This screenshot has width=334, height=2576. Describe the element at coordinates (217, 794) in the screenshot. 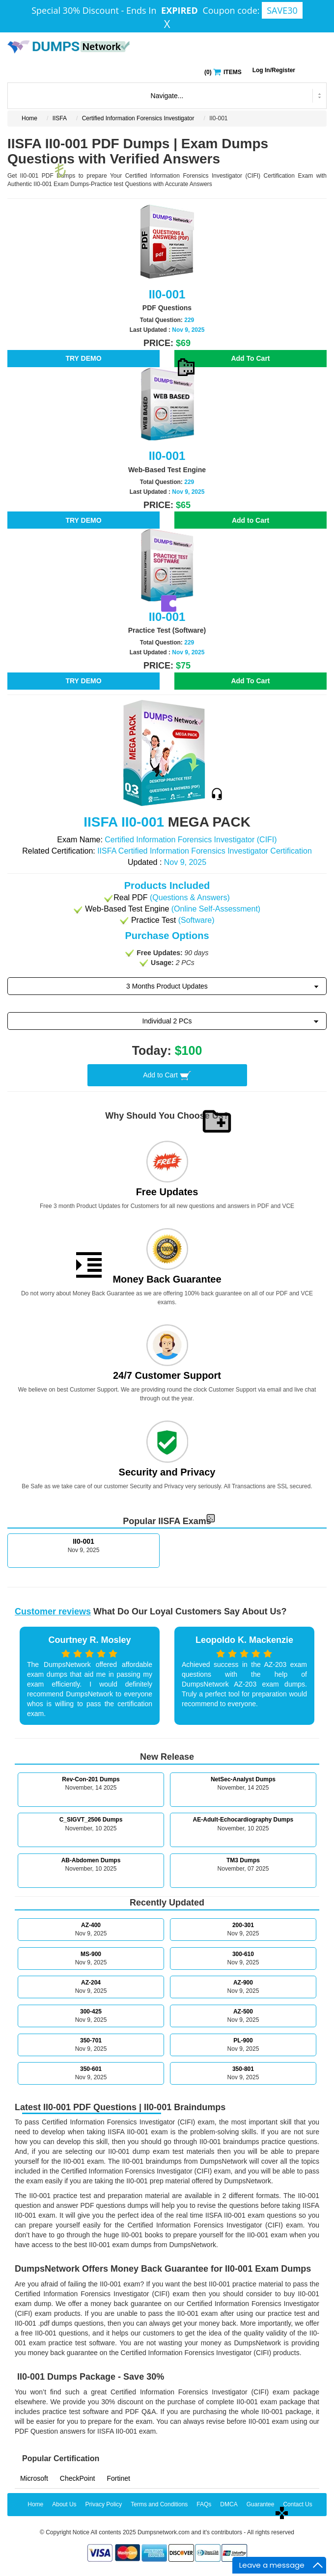

I see `contact customer support` at that location.